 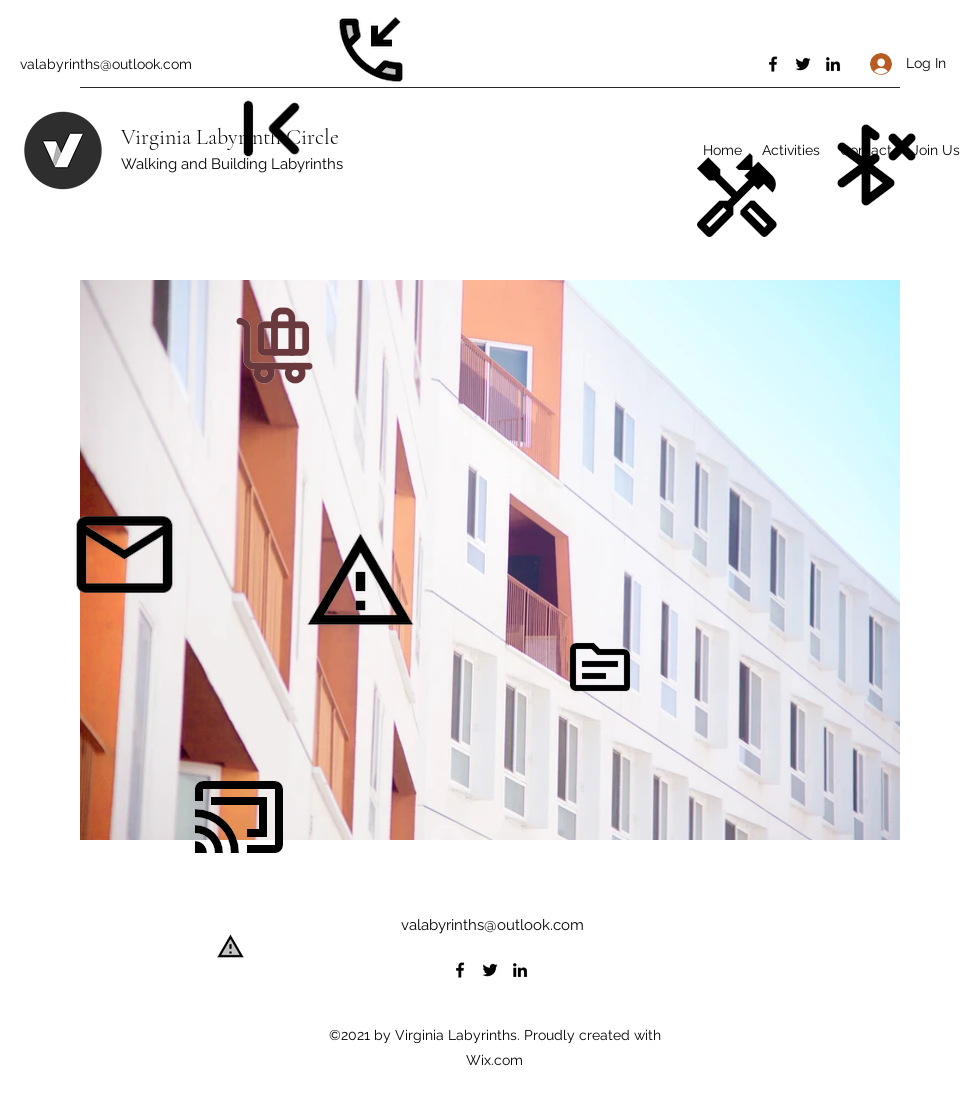 I want to click on indicates an incoming call or callback request, so click(x=371, y=50).